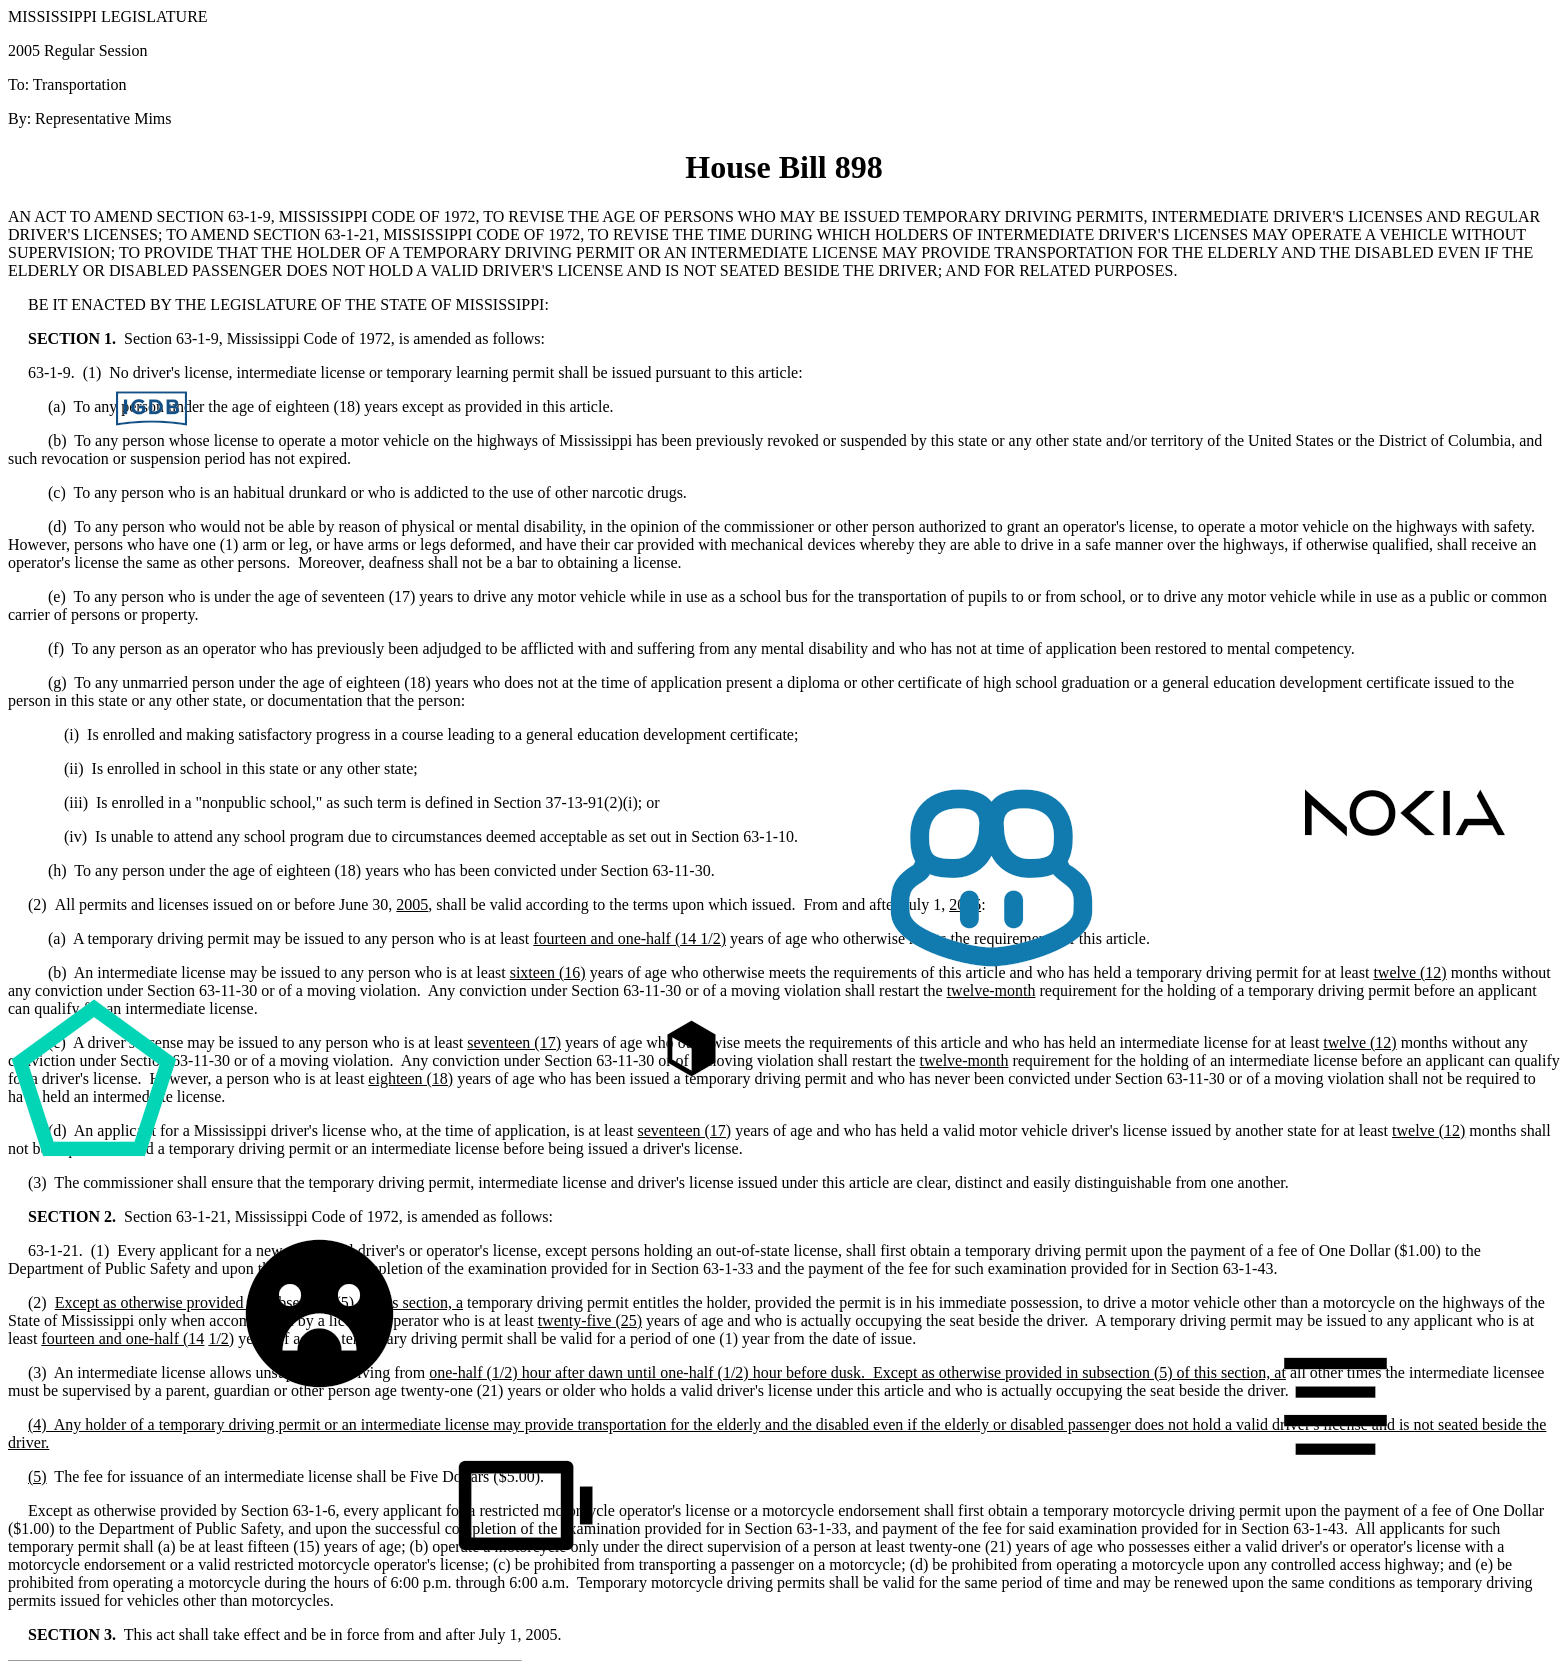 This screenshot has width=1568, height=1669. I want to click on view current battery level, so click(522, 1505).